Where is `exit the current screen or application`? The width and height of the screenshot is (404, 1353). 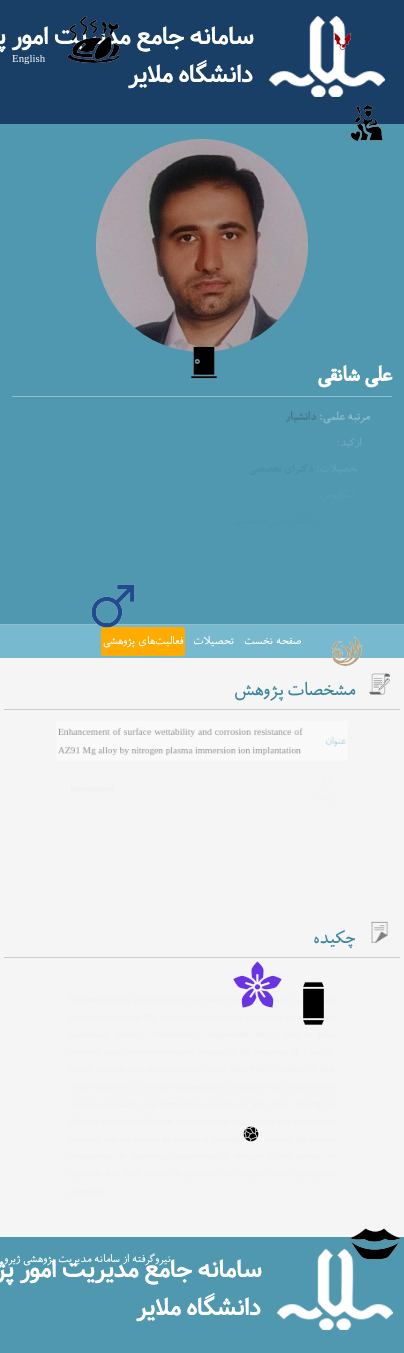 exit the current screen or application is located at coordinates (204, 362).